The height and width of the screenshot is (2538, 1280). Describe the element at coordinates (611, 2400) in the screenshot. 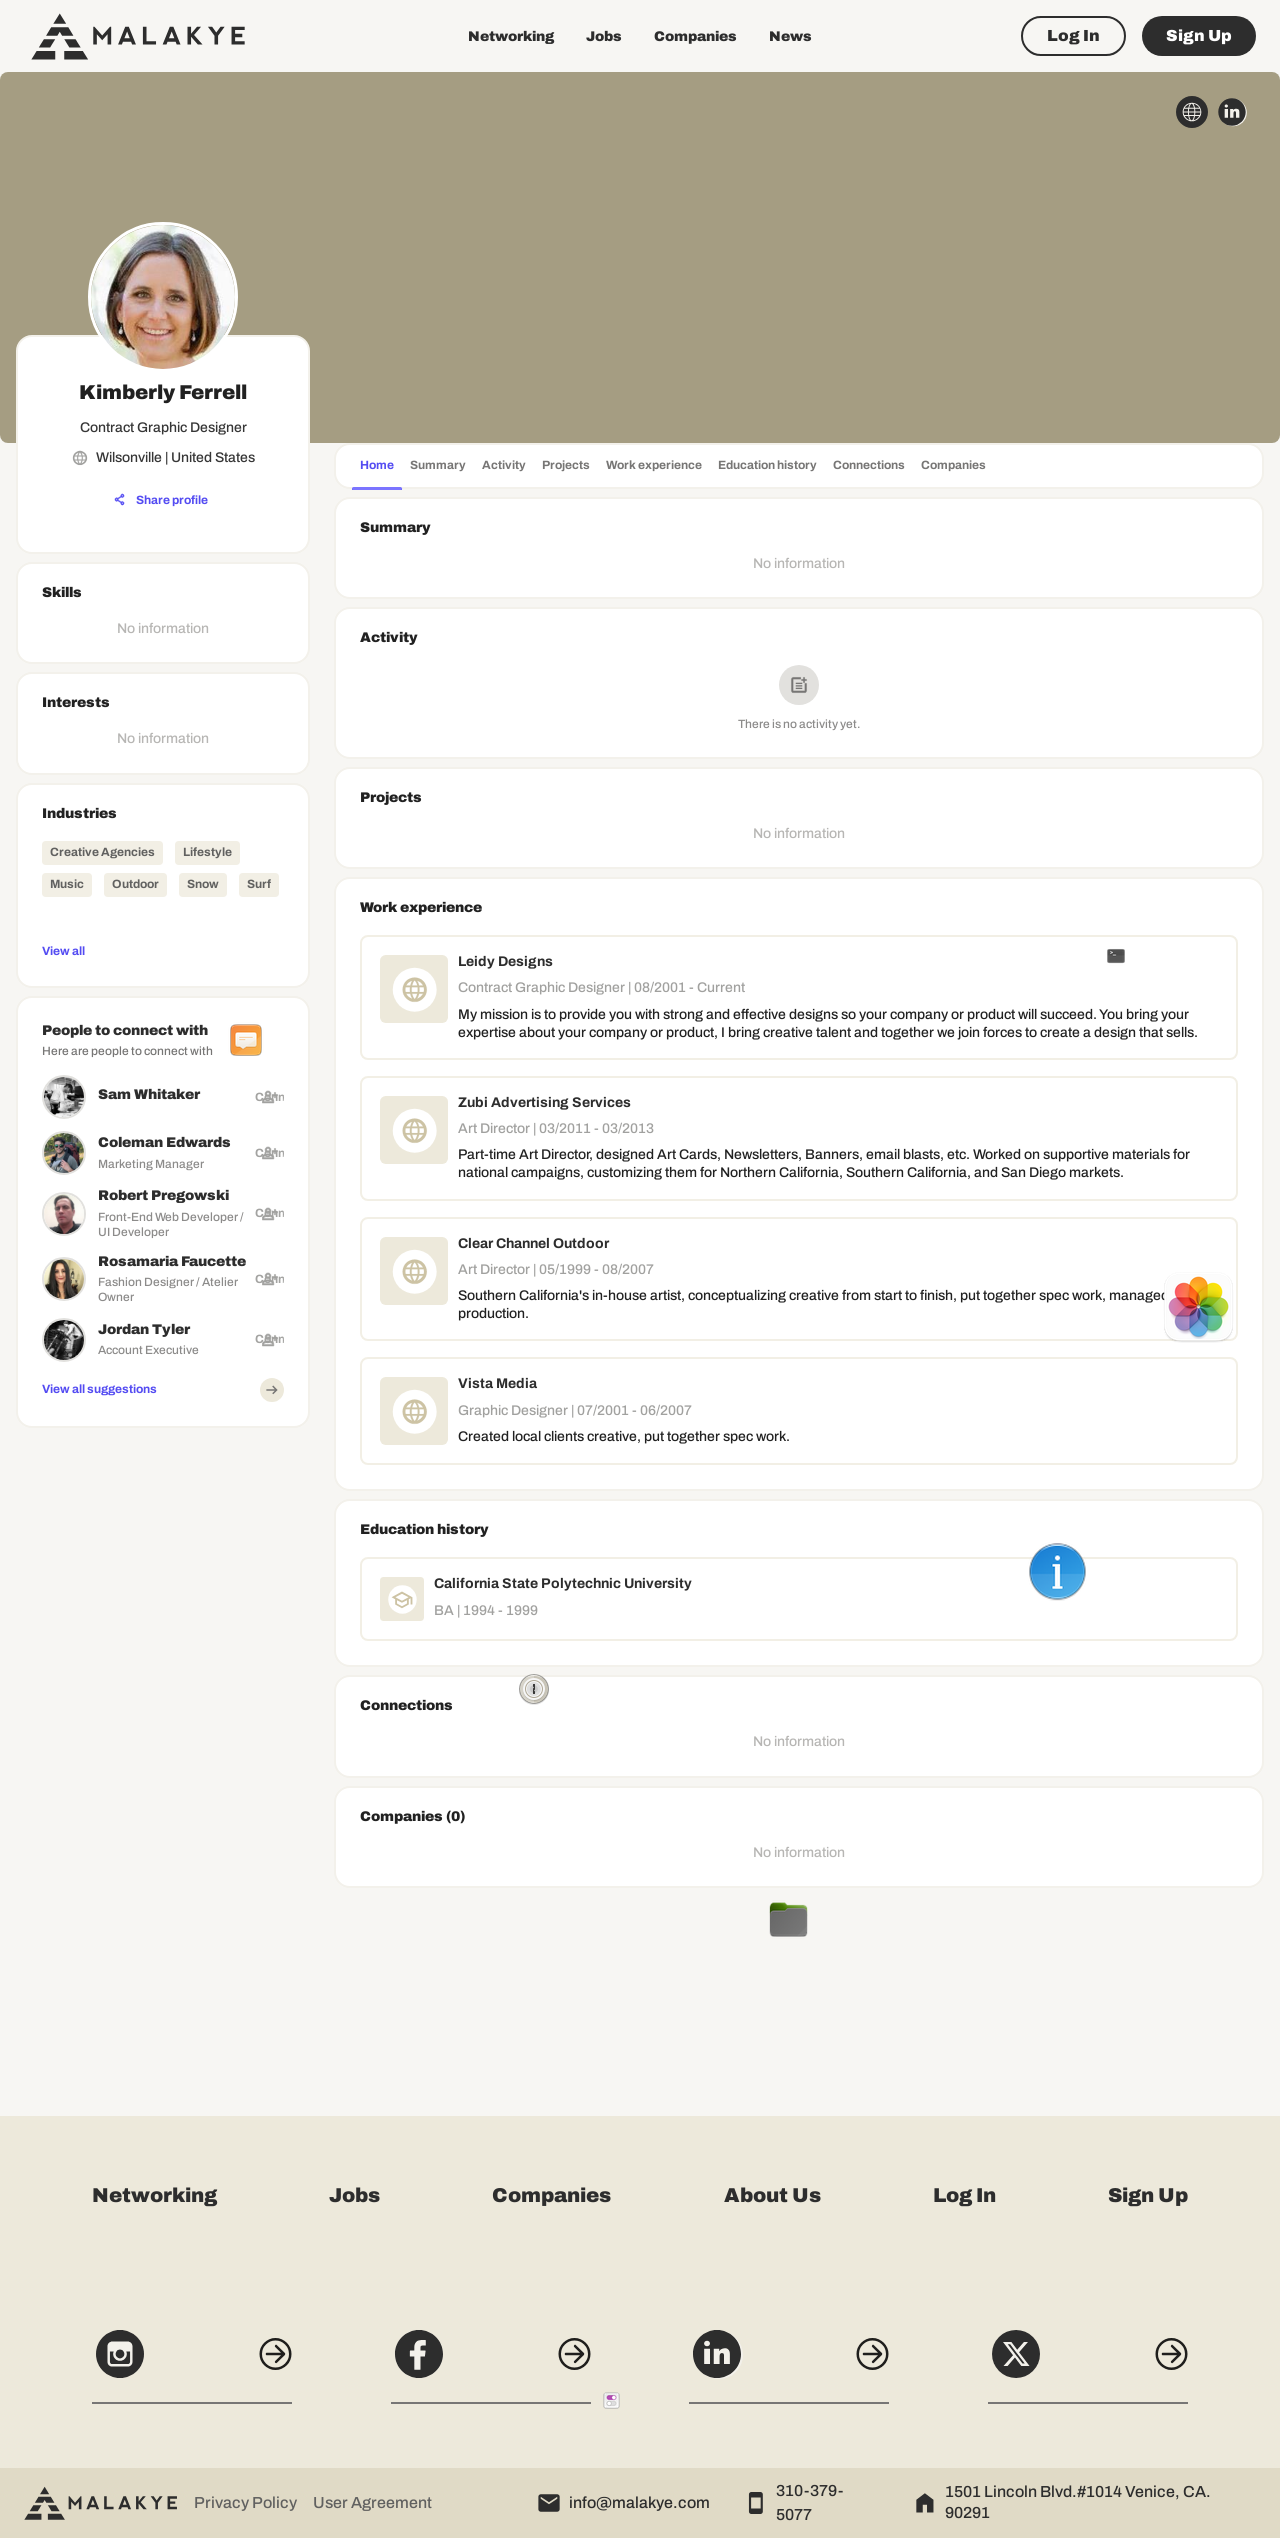

I see `open gnome tweaks settings` at that location.